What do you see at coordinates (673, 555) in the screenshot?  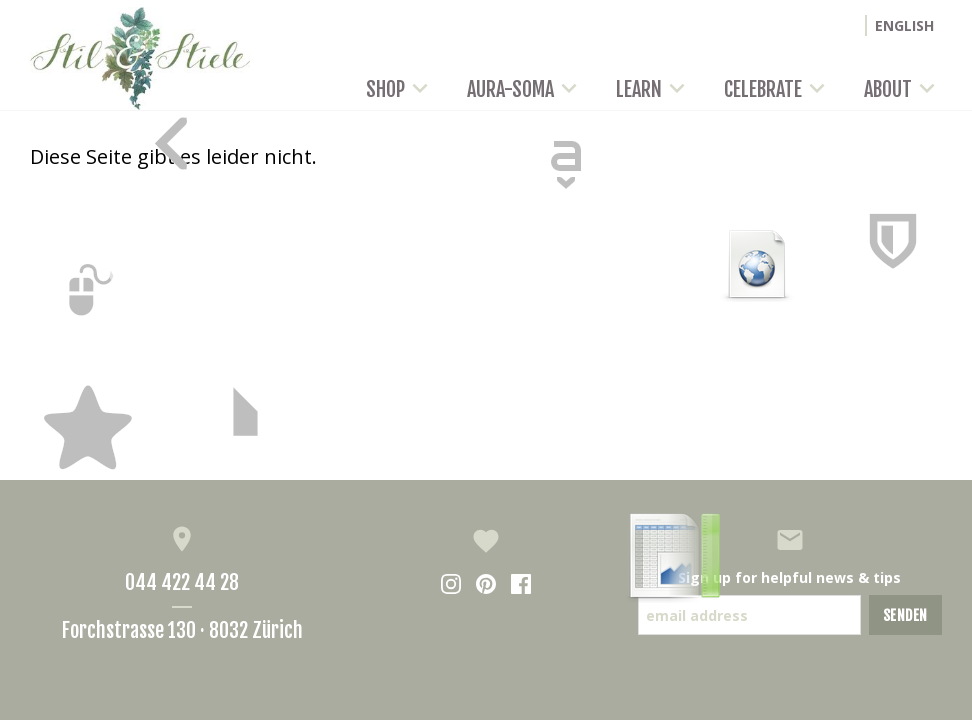 I see `spreadsheet template file type` at bounding box center [673, 555].